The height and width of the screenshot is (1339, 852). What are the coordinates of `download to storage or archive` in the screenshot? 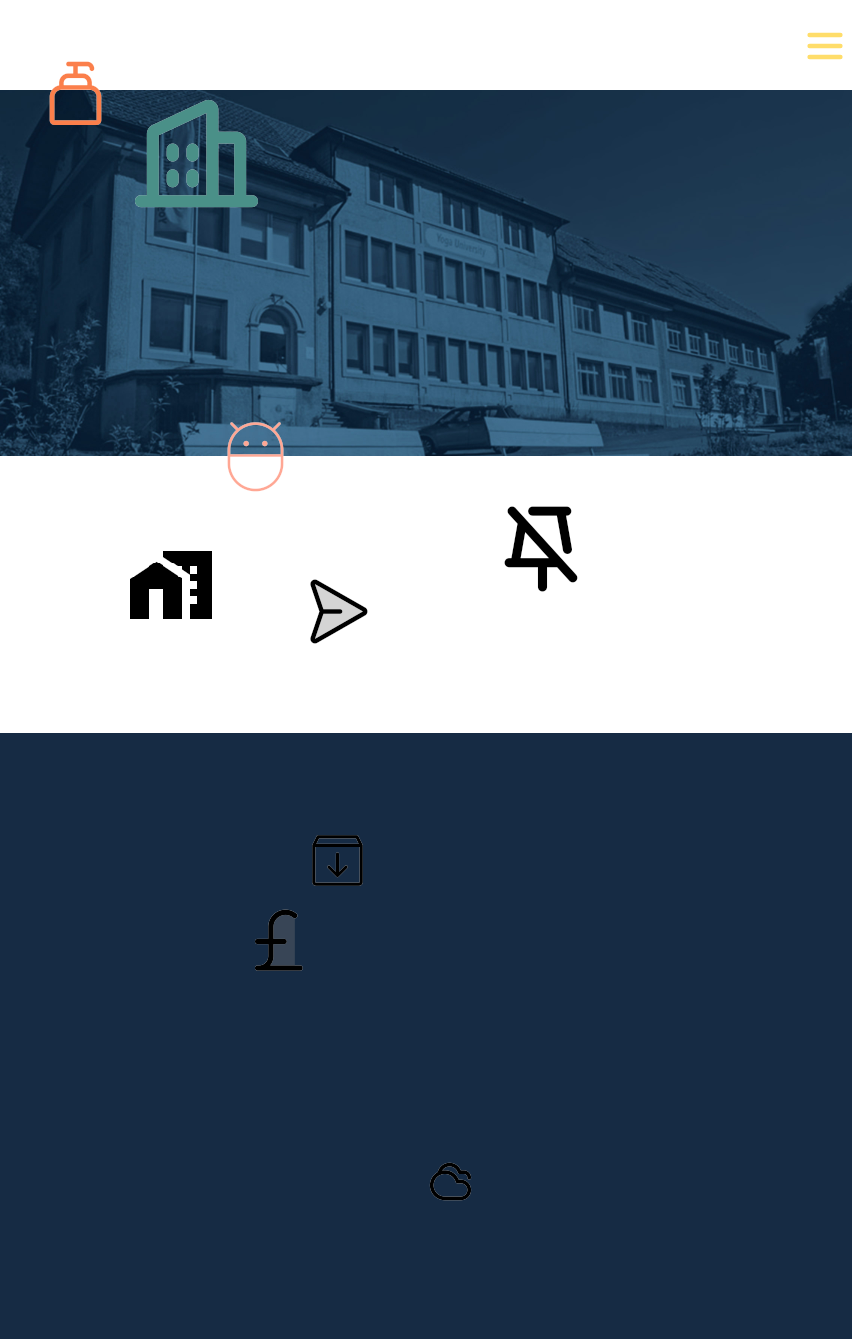 It's located at (337, 860).